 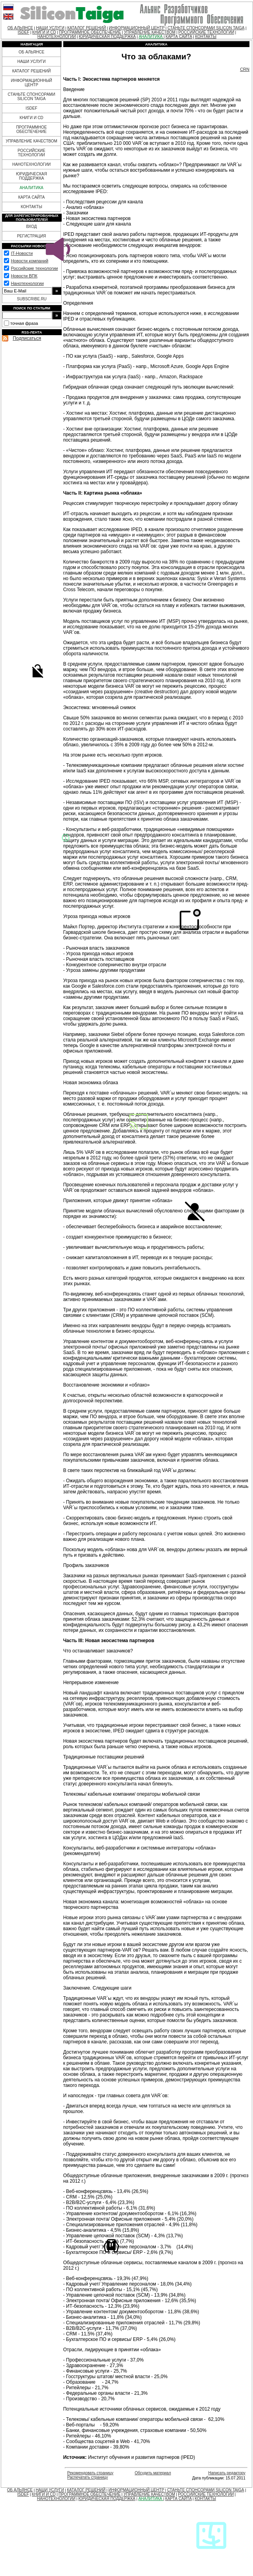 What do you see at coordinates (138, 1121) in the screenshot?
I see `cast your screen to another device` at bounding box center [138, 1121].